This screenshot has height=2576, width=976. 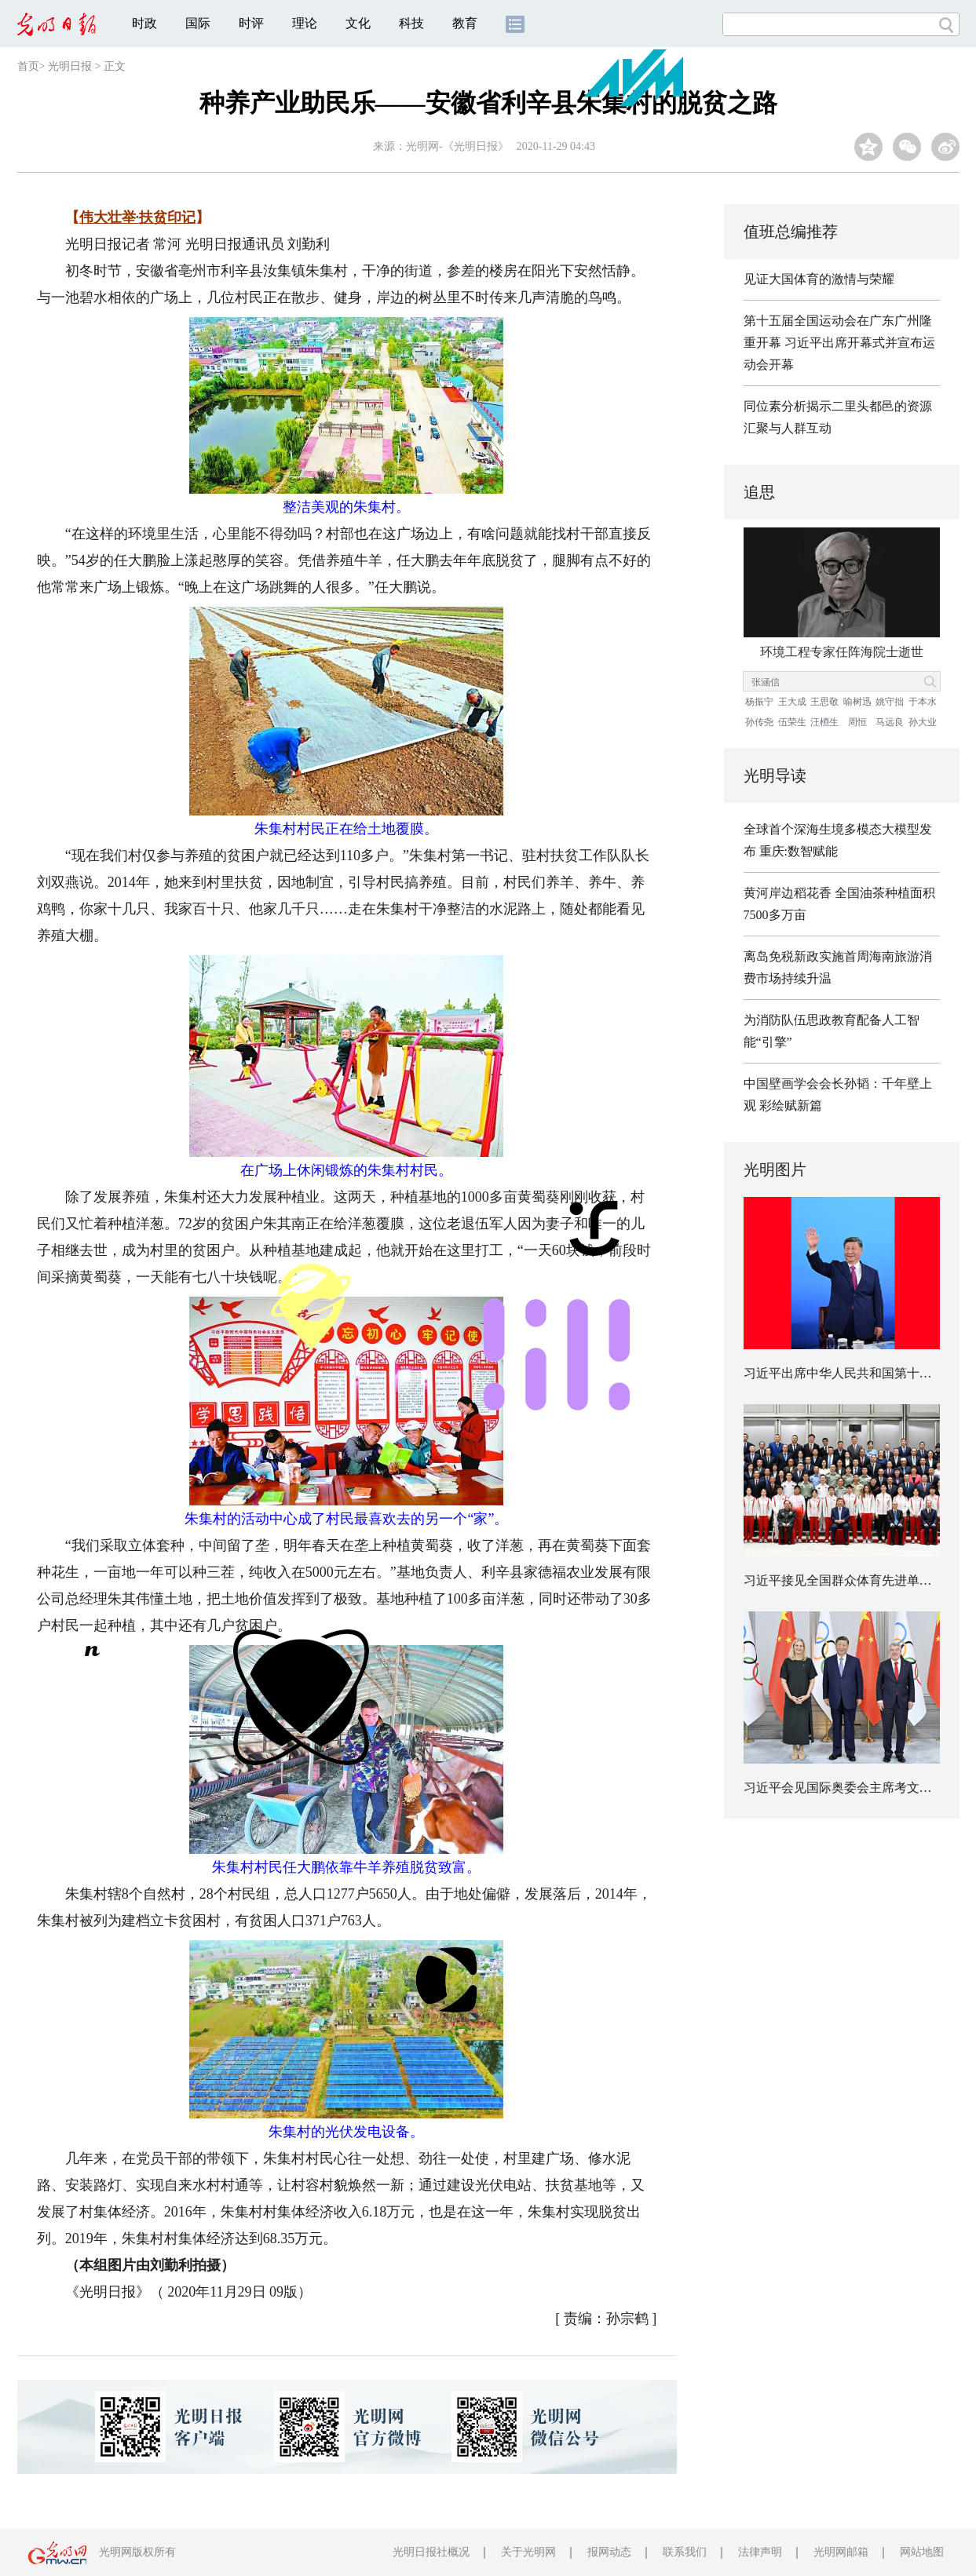 I want to click on open organic maps app, so click(x=311, y=1307).